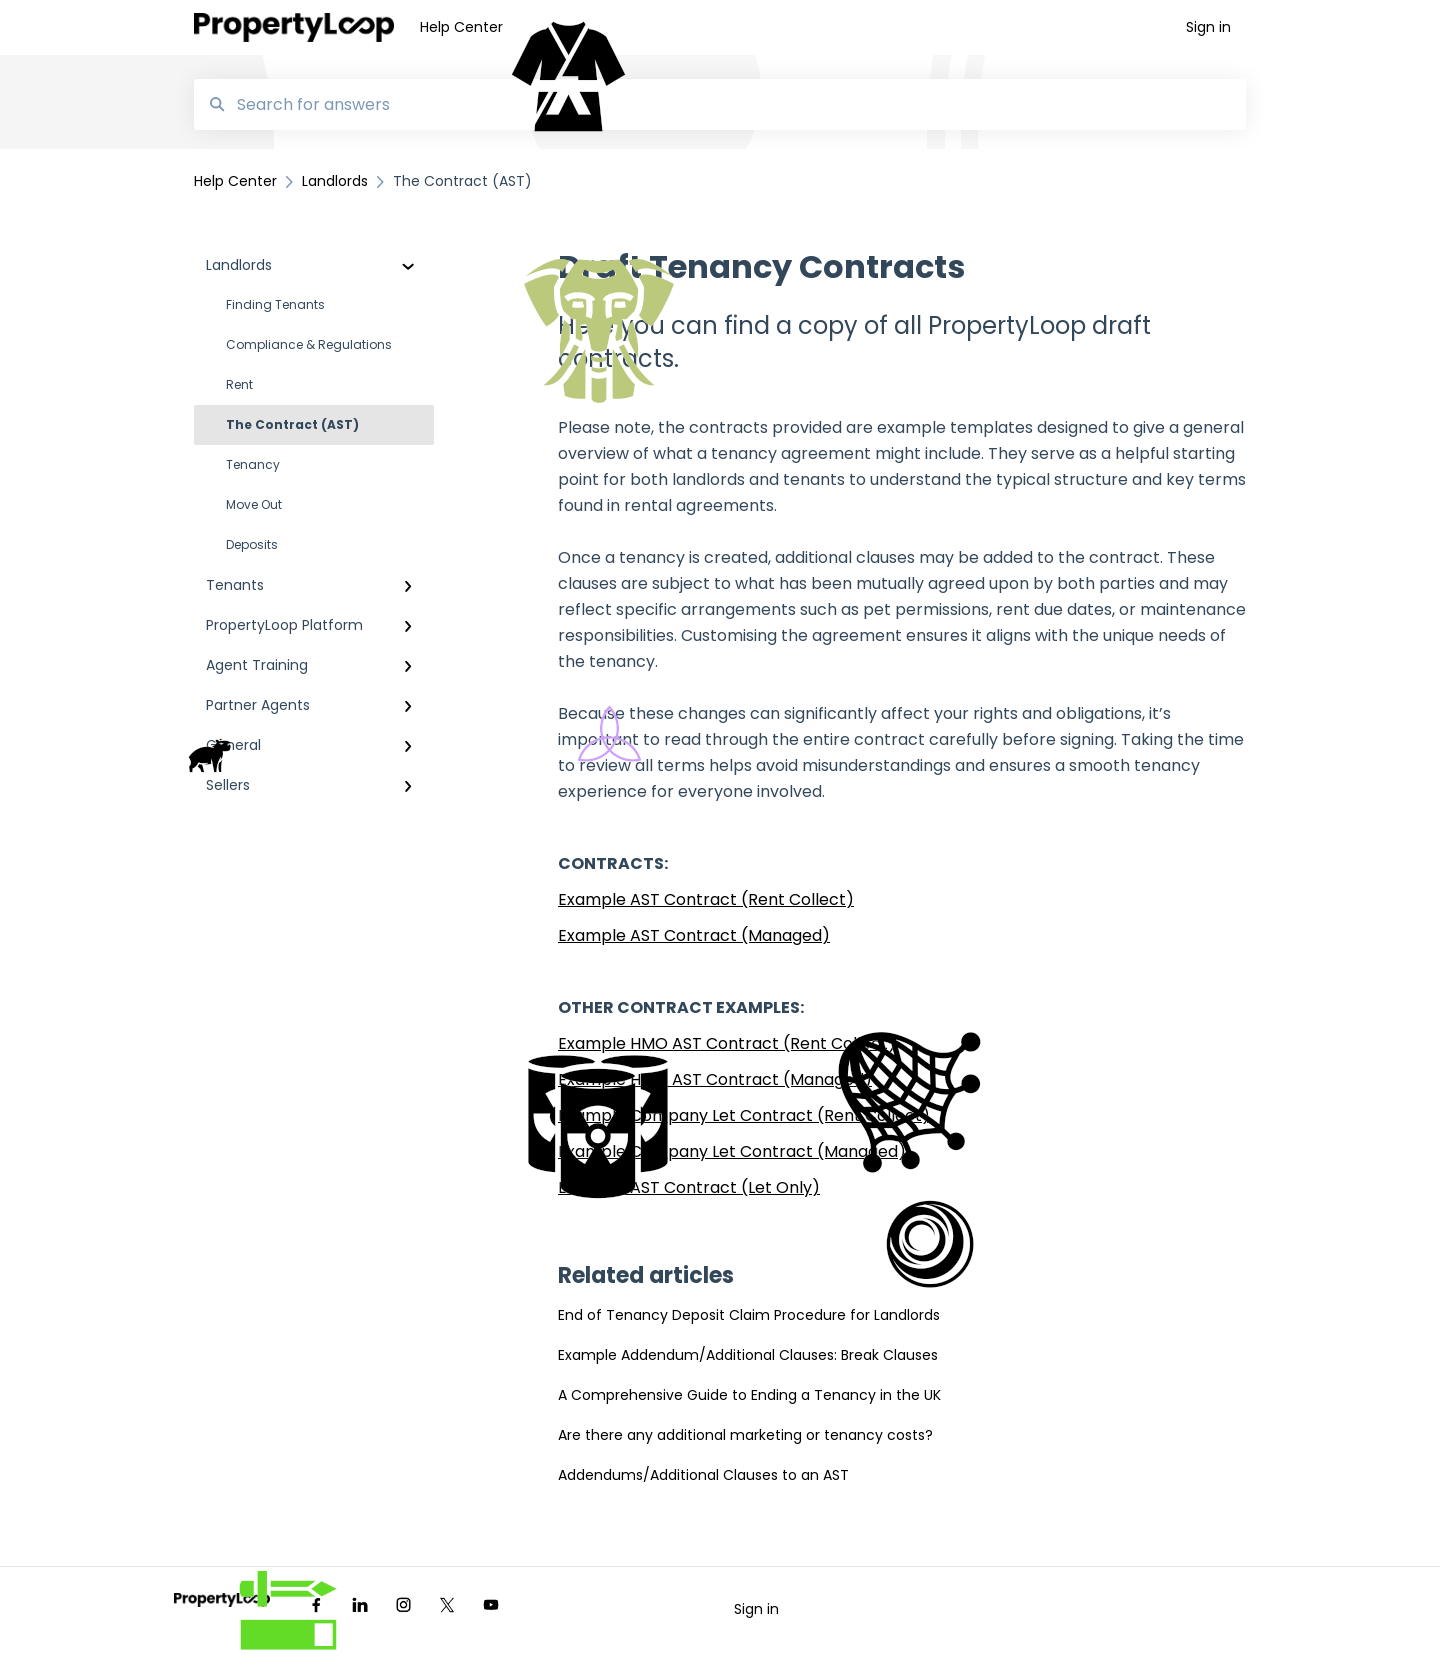 This screenshot has height=1665, width=1440. Describe the element at coordinates (598, 1126) in the screenshot. I see `indicates hazardous or radioactive materials in a game context` at that location.